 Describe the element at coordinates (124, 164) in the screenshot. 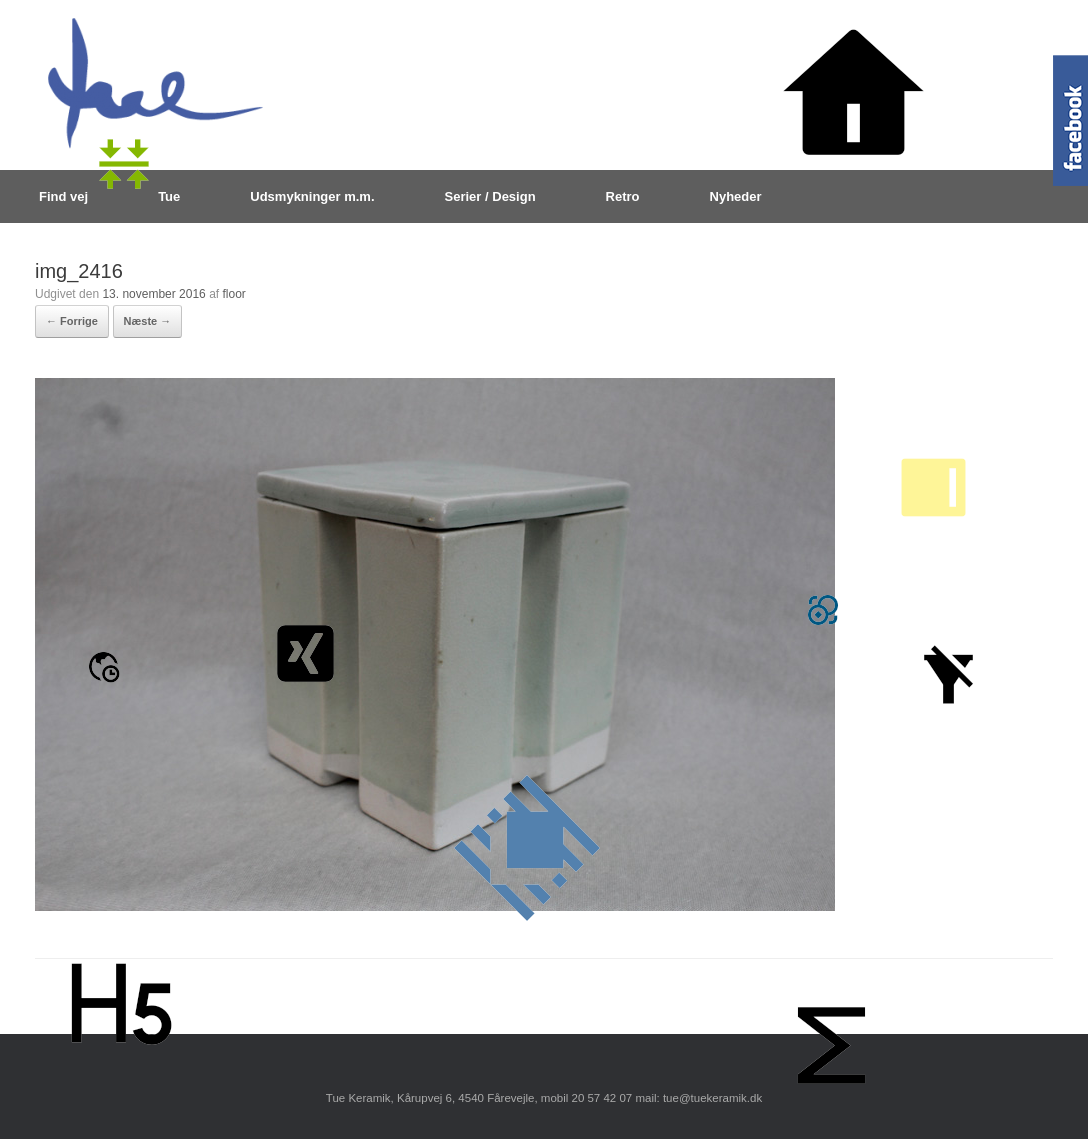

I see `align objects vertically to center` at that location.